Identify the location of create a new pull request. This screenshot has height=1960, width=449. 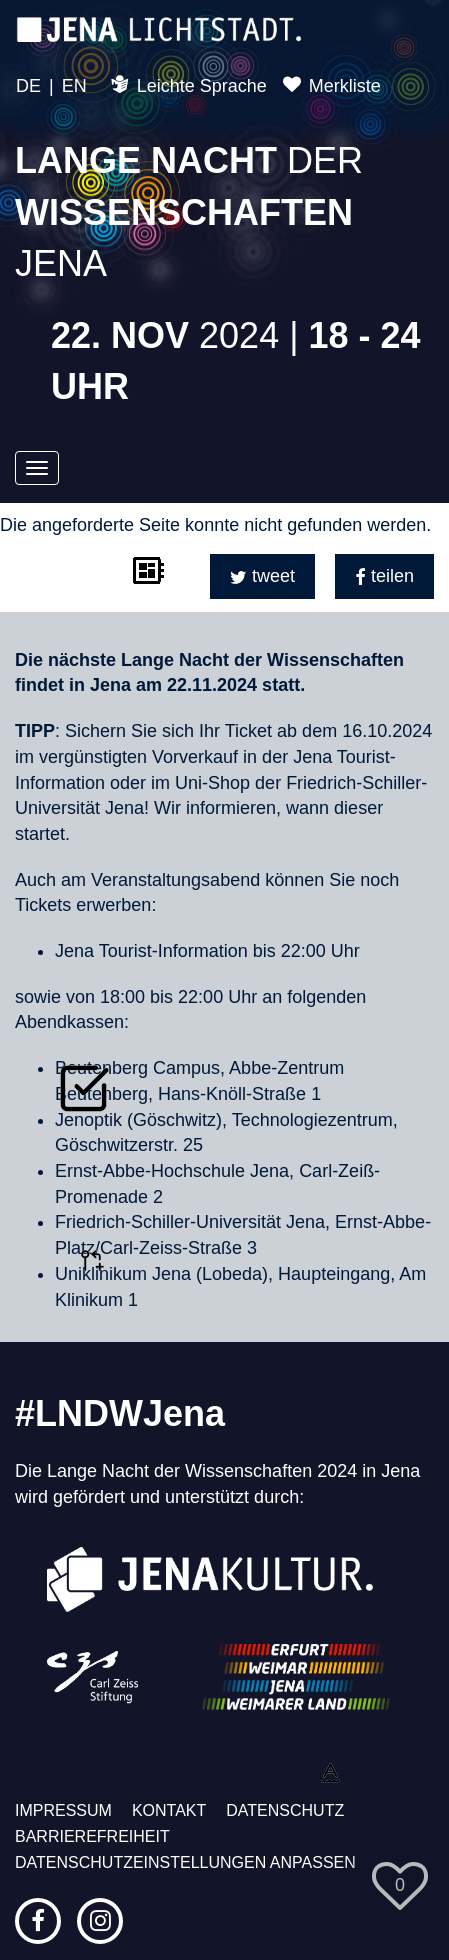
(92, 1260).